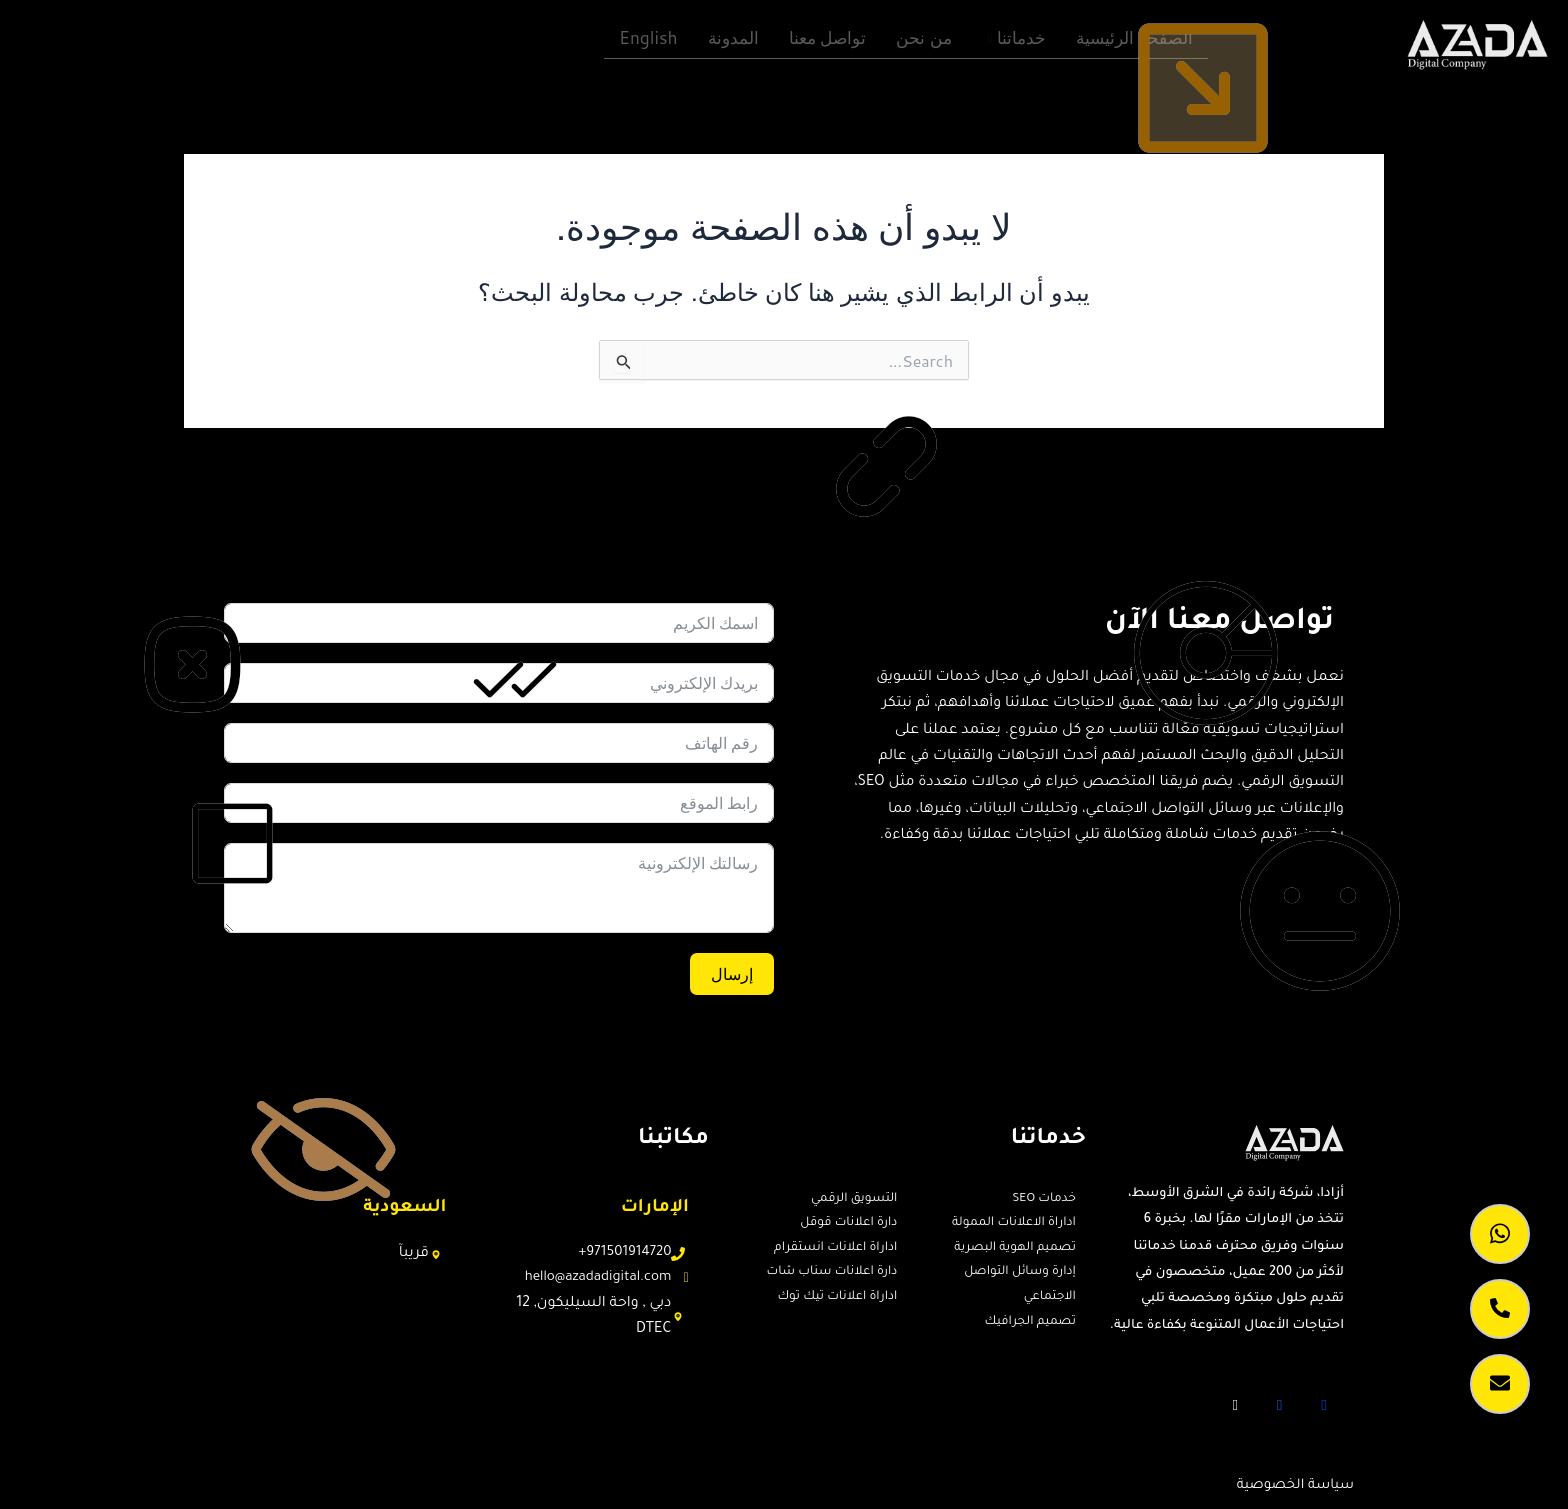 This screenshot has width=1568, height=1509. What do you see at coordinates (1320, 911) in the screenshot?
I see `rate experience as neutral or average` at bounding box center [1320, 911].